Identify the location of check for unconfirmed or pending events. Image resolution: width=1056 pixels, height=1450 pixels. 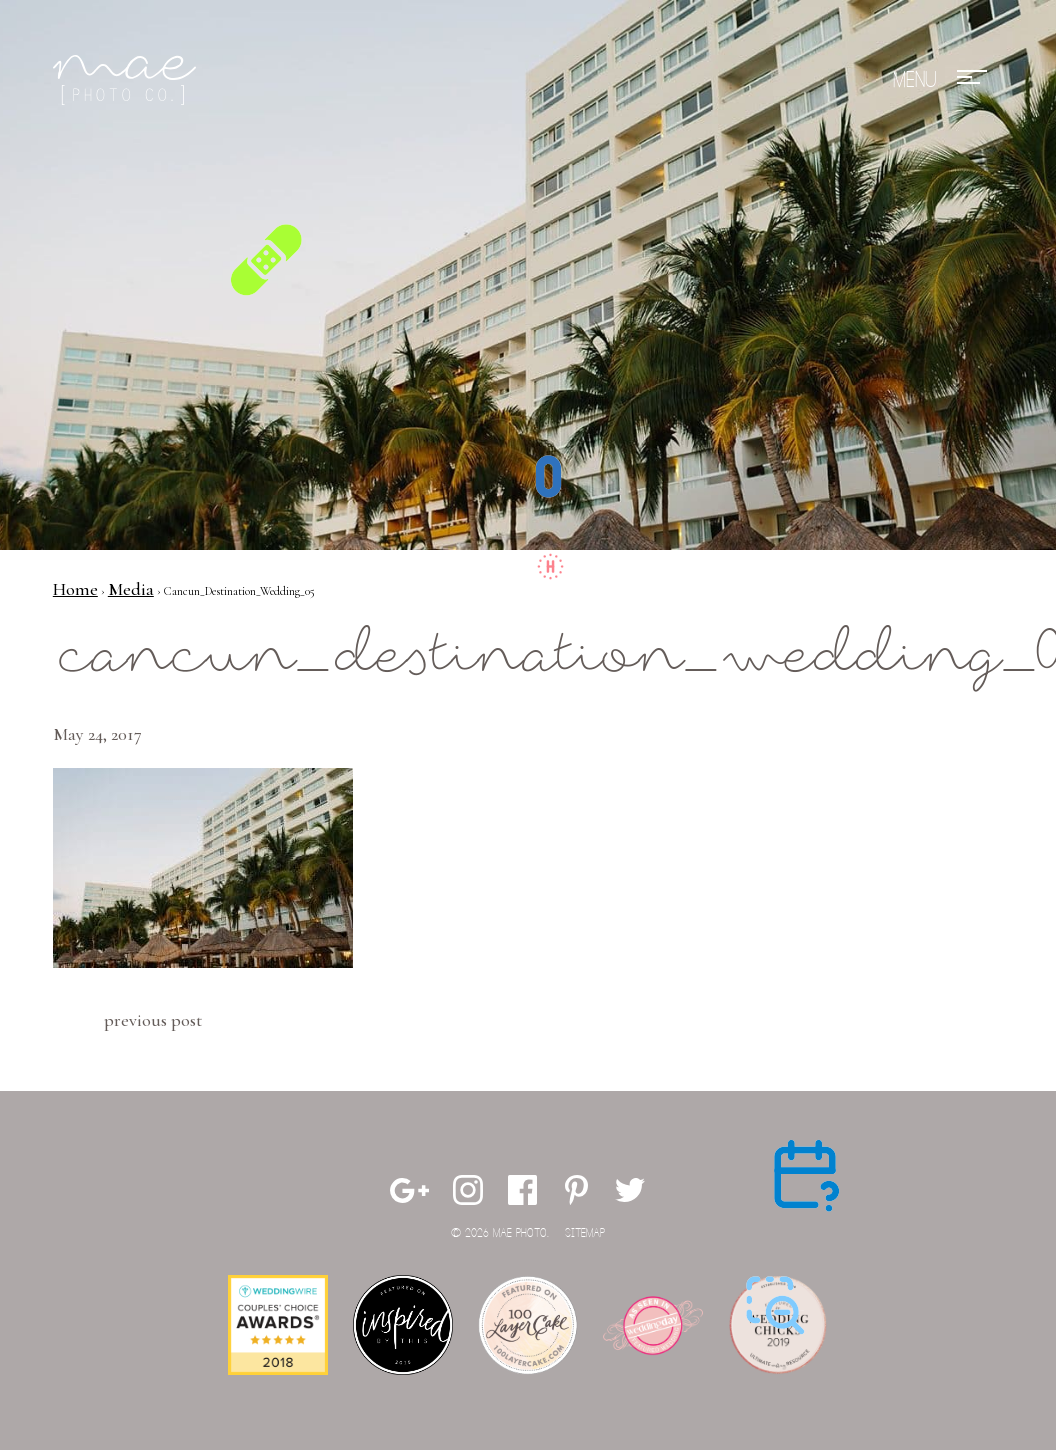
(805, 1174).